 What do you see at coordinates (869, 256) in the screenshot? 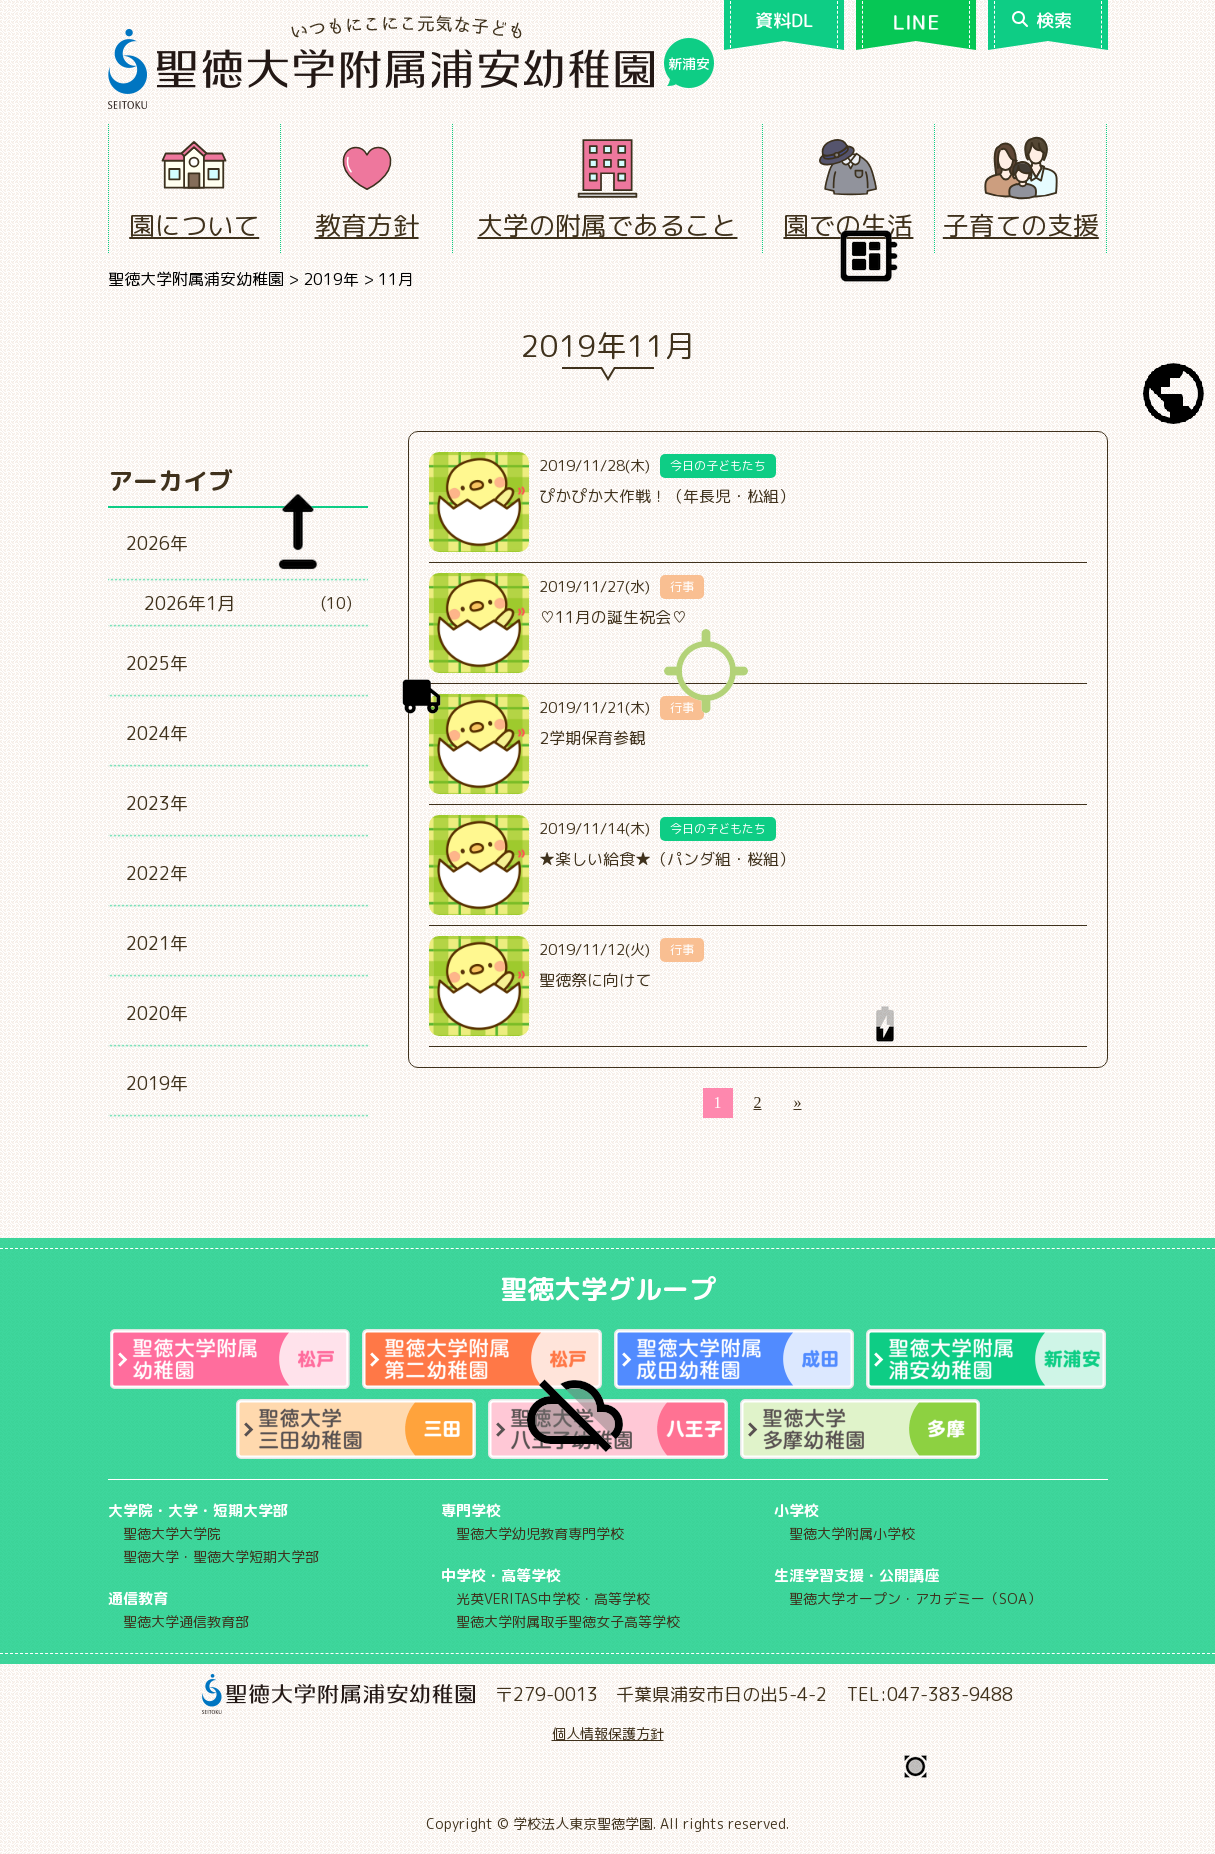
I see `access developer or hardware settings` at bounding box center [869, 256].